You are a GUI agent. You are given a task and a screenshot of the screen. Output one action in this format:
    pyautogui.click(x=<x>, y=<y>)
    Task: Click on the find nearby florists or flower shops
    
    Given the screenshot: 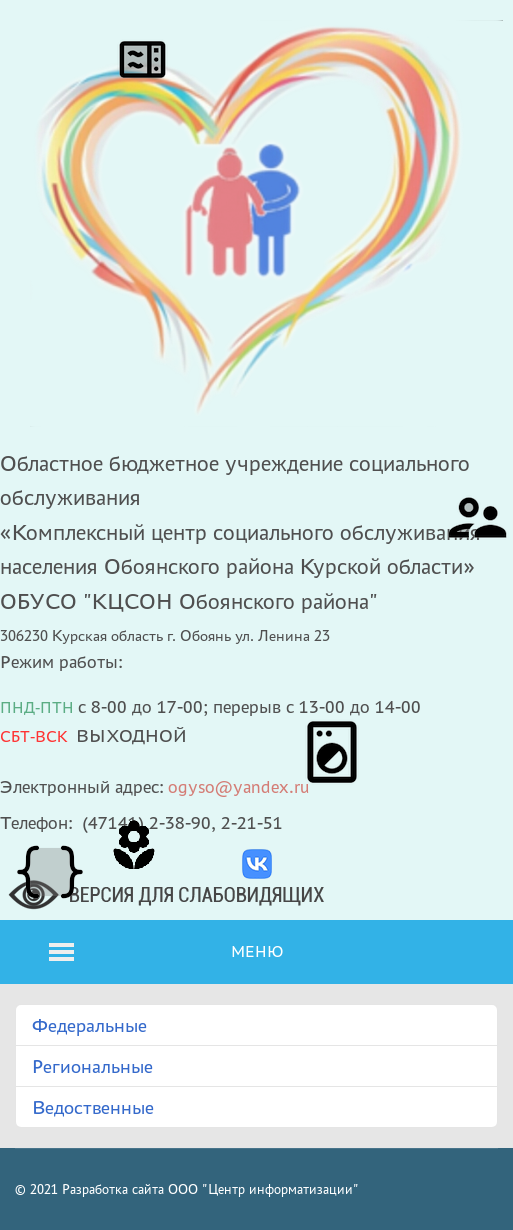 What is the action you would take?
    pyautogui.click(x=134, y=846)
    